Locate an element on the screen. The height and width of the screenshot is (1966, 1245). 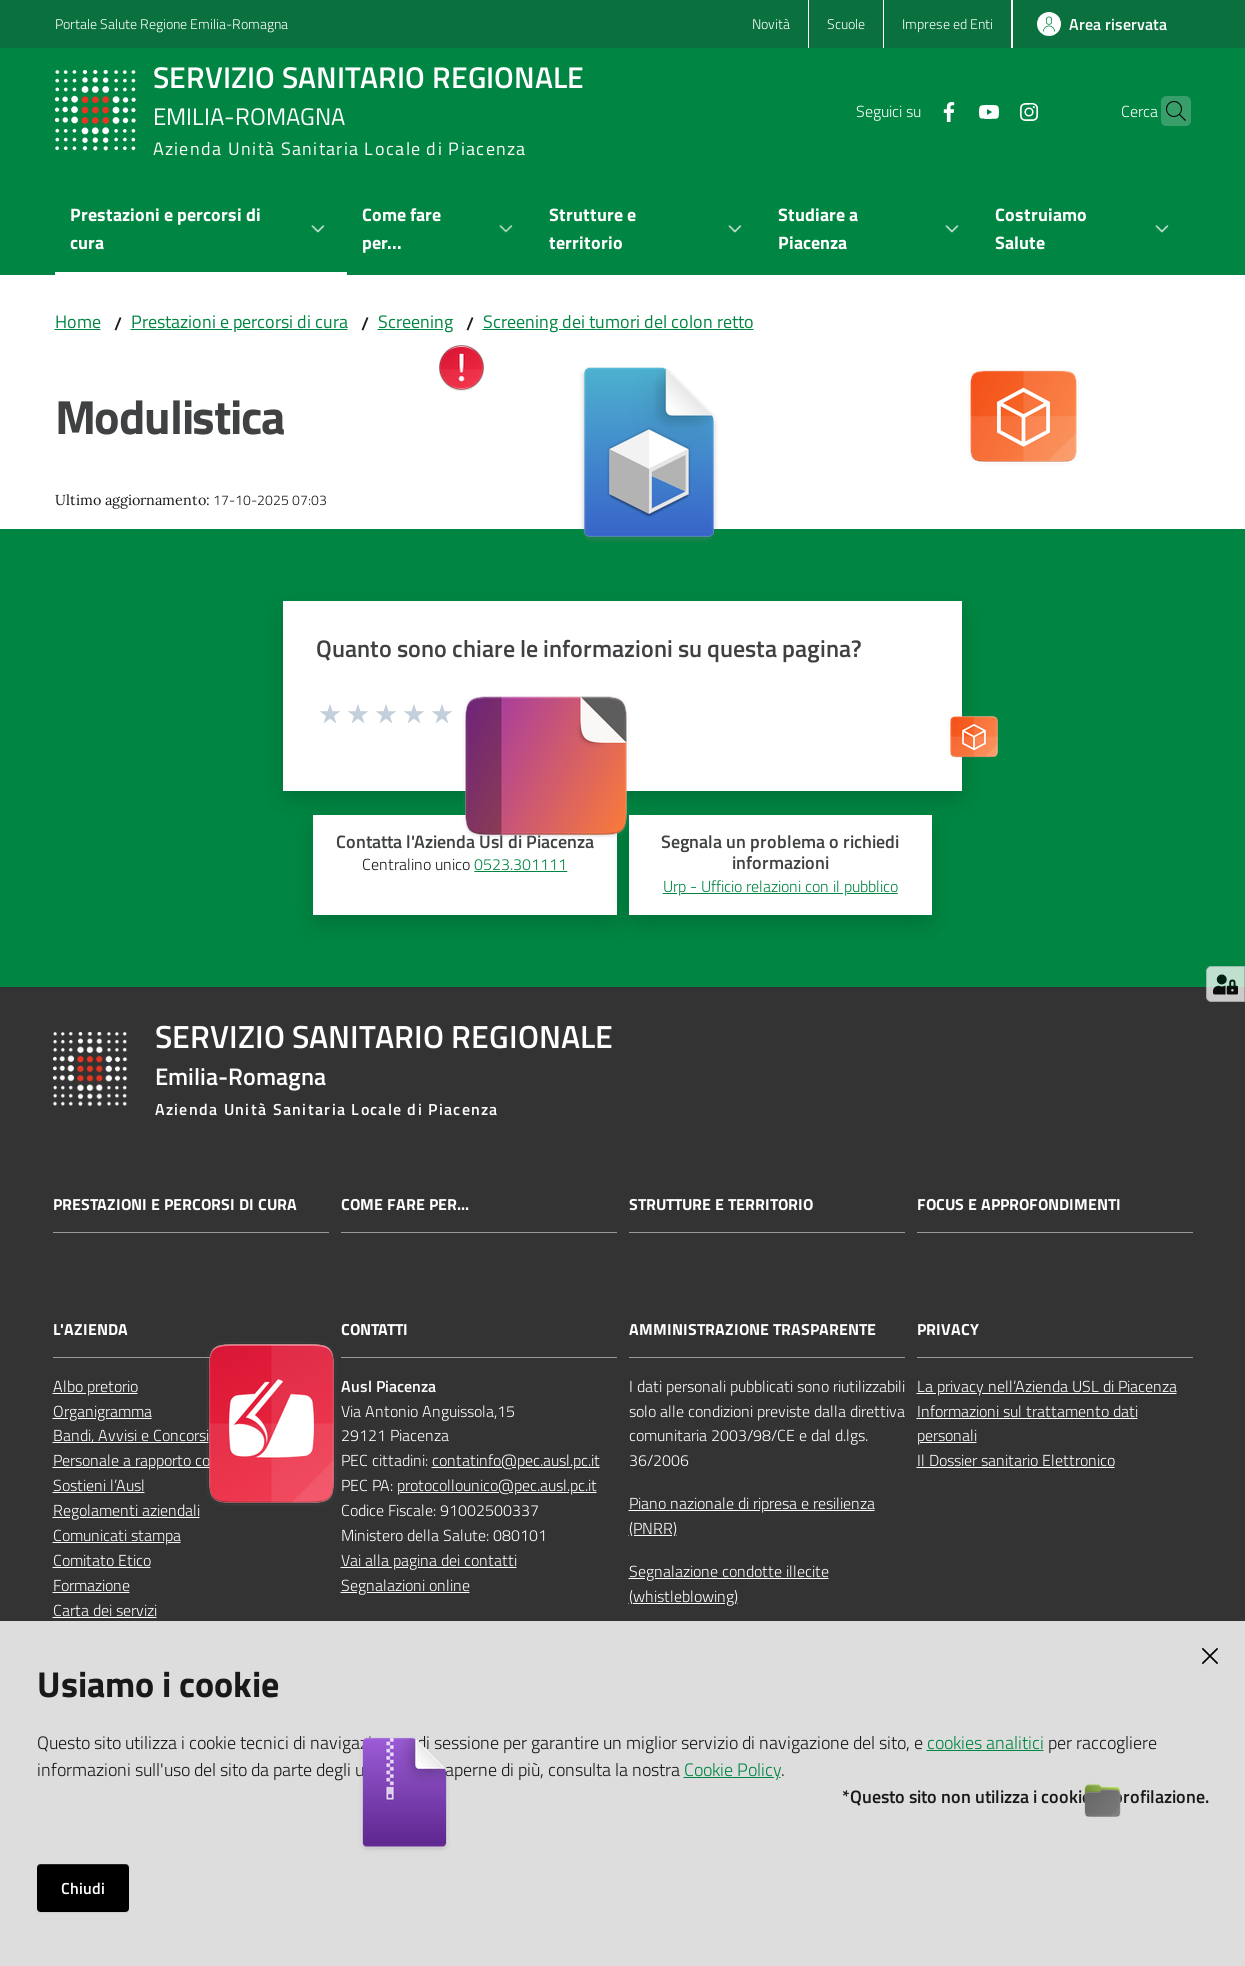
indicates a warning or caution state is located at coordinates (461, 367).